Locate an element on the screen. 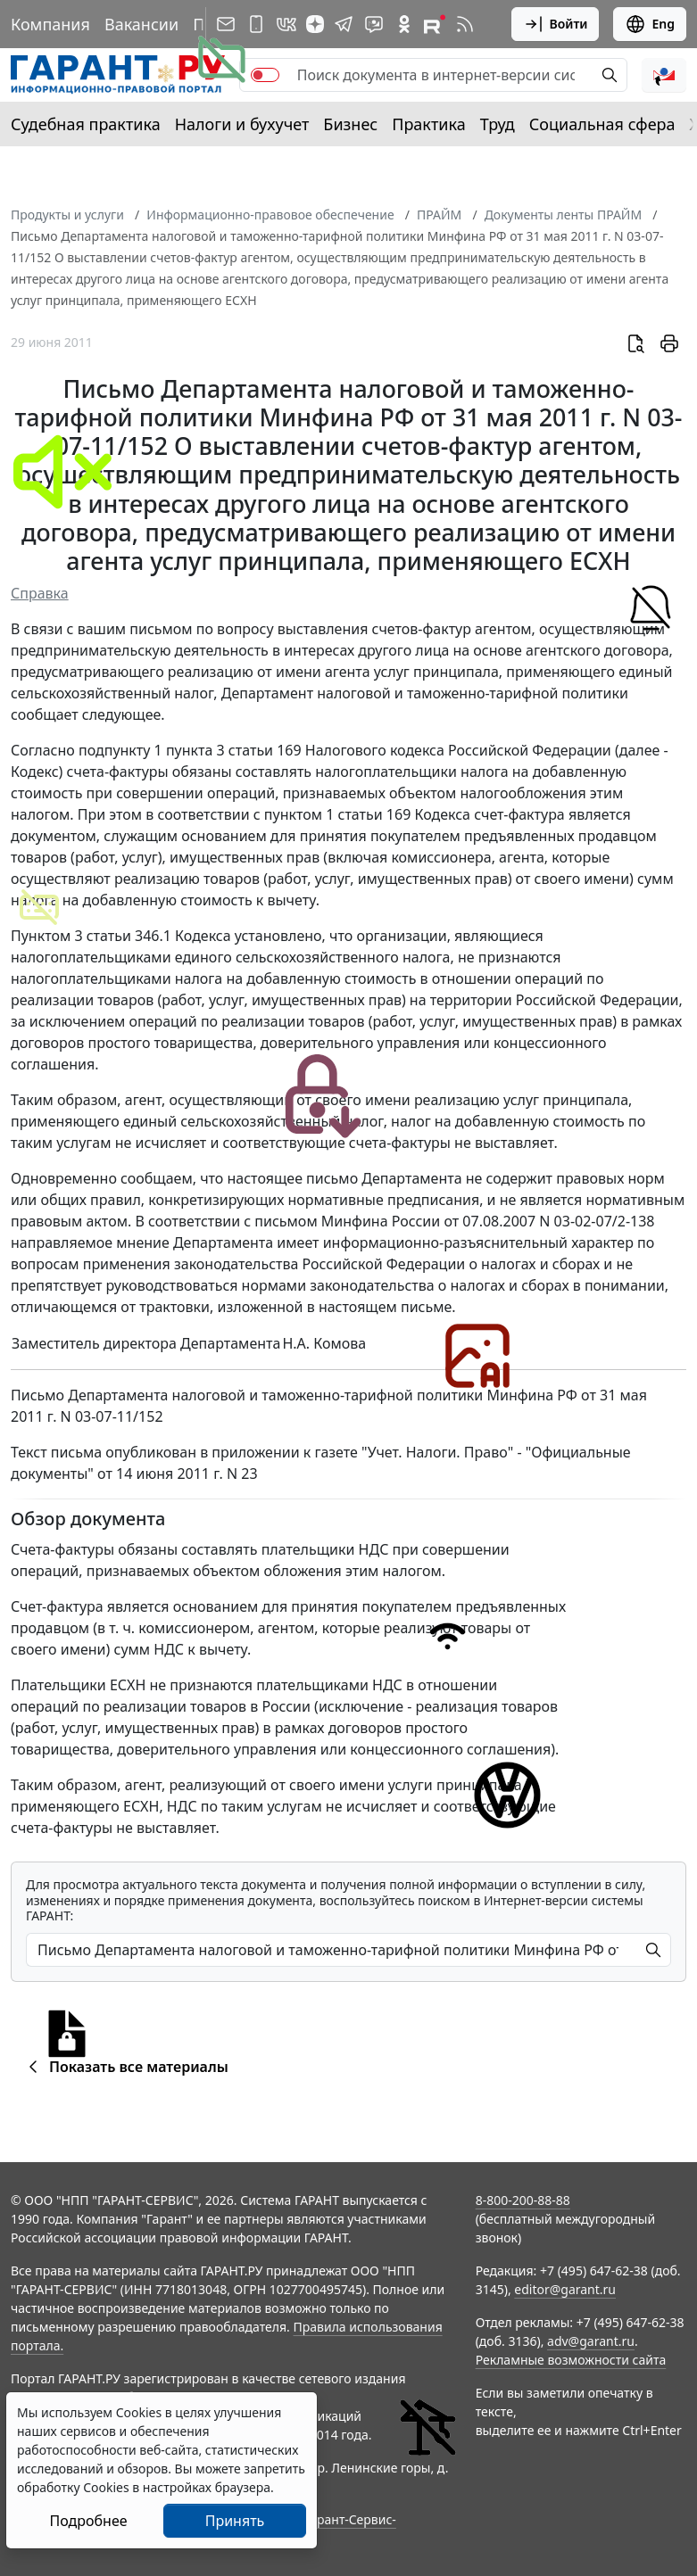  view a protected or encrypted document is located at coordinates (67, 2034).